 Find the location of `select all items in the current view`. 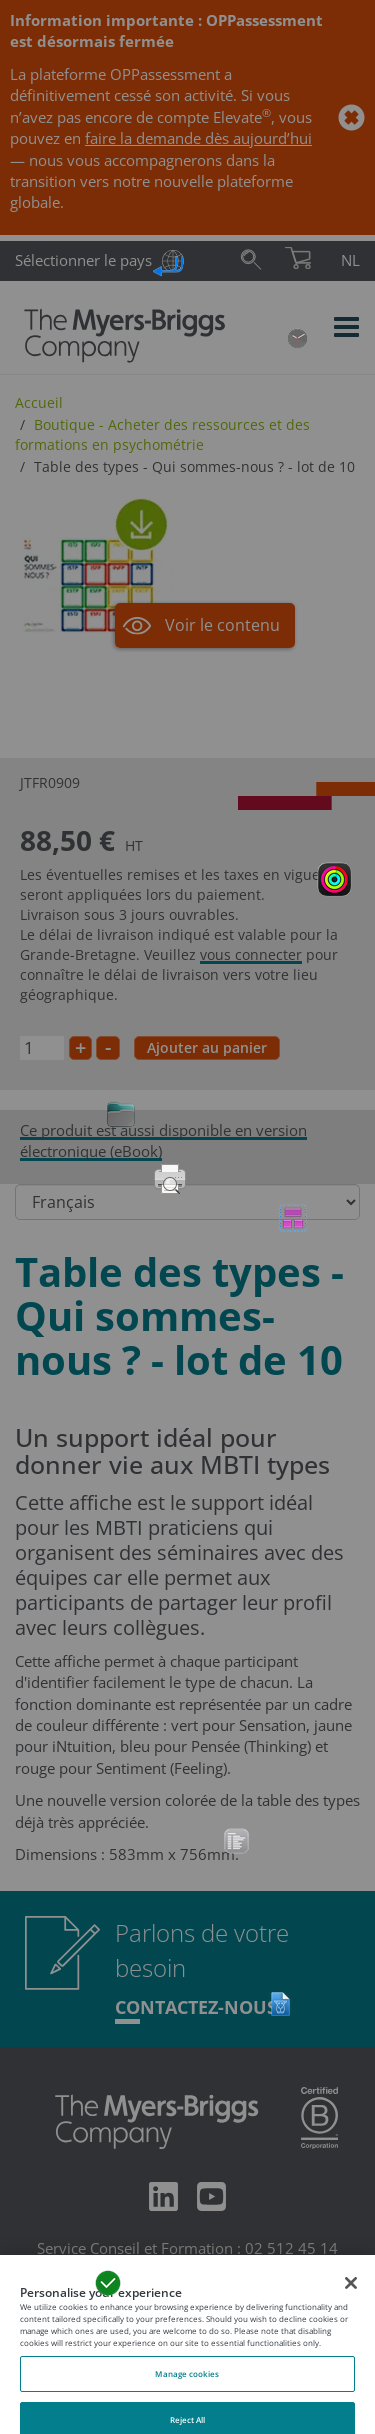

select all items in the current view is located at coordinates (293, 1218).